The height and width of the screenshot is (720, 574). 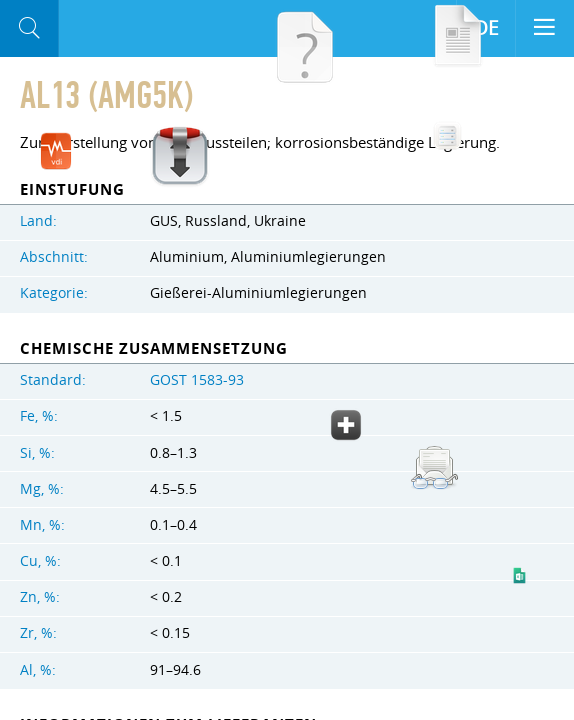 I want to click on open the mycanal streaming app, so click(x=346, y=425).